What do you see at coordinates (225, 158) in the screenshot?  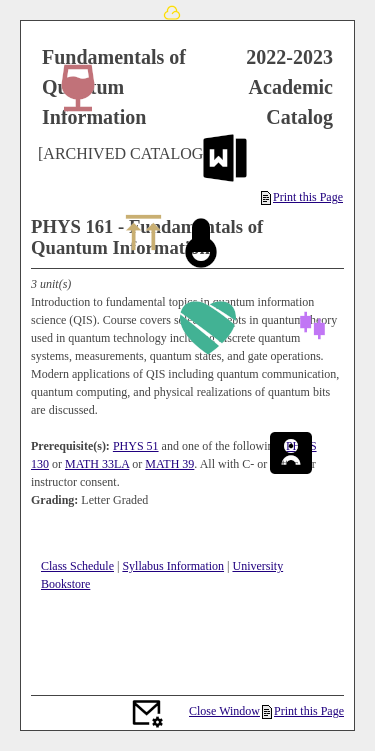 I see `open a Microsoft Word document` at bounding box center [225, 158].